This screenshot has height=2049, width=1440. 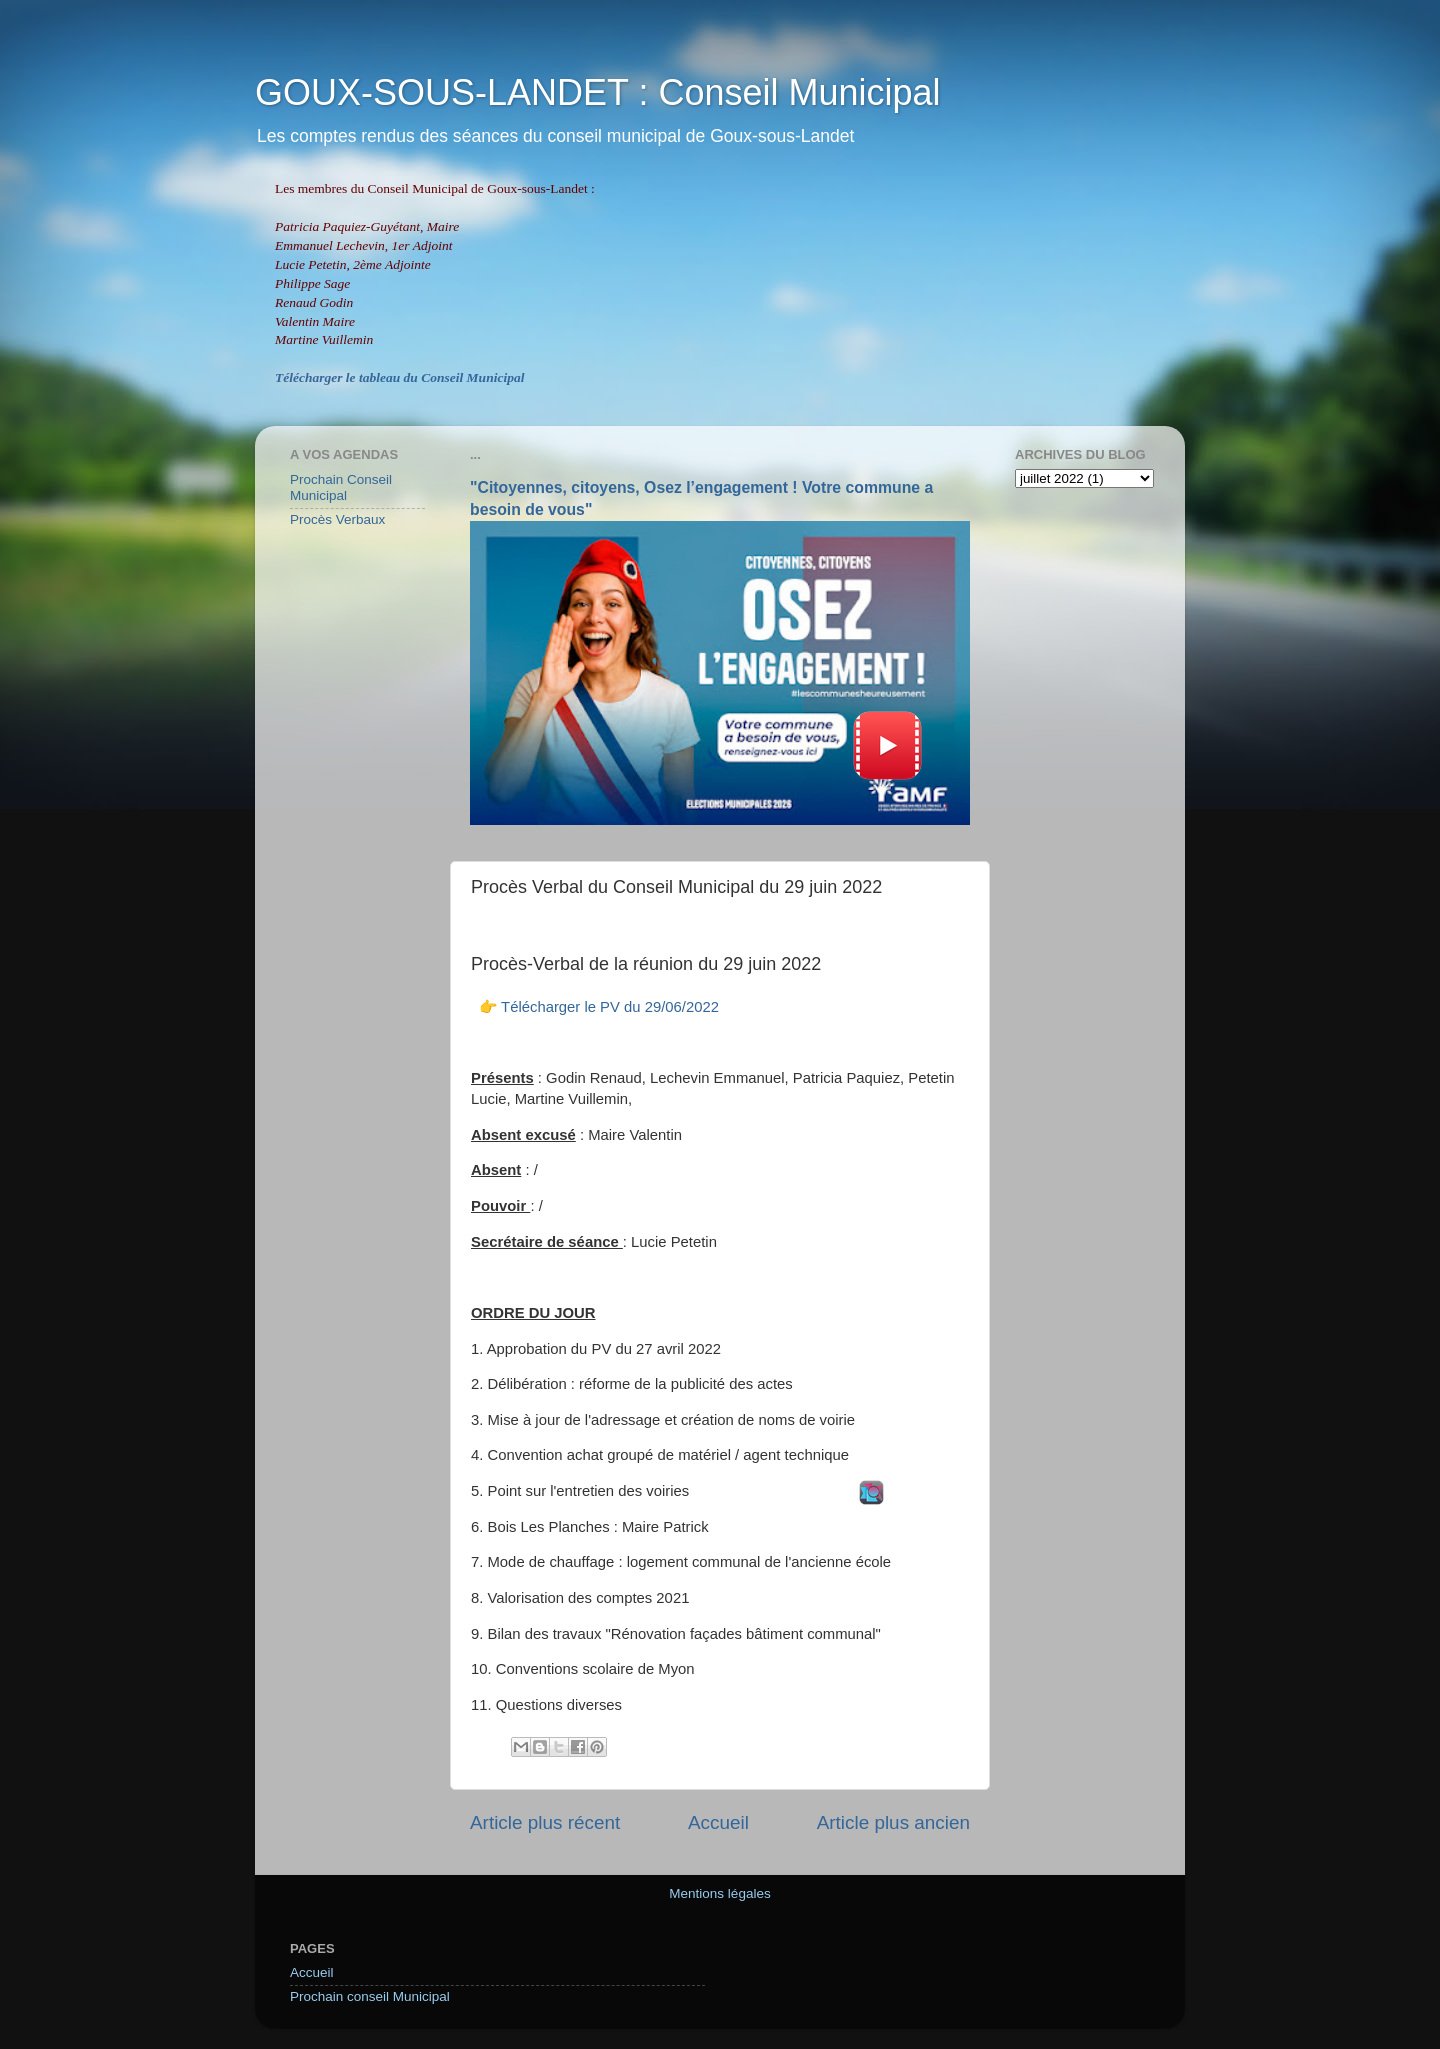 I want to click on open copypastegrab video downloader app, so click(x=887, y=745).